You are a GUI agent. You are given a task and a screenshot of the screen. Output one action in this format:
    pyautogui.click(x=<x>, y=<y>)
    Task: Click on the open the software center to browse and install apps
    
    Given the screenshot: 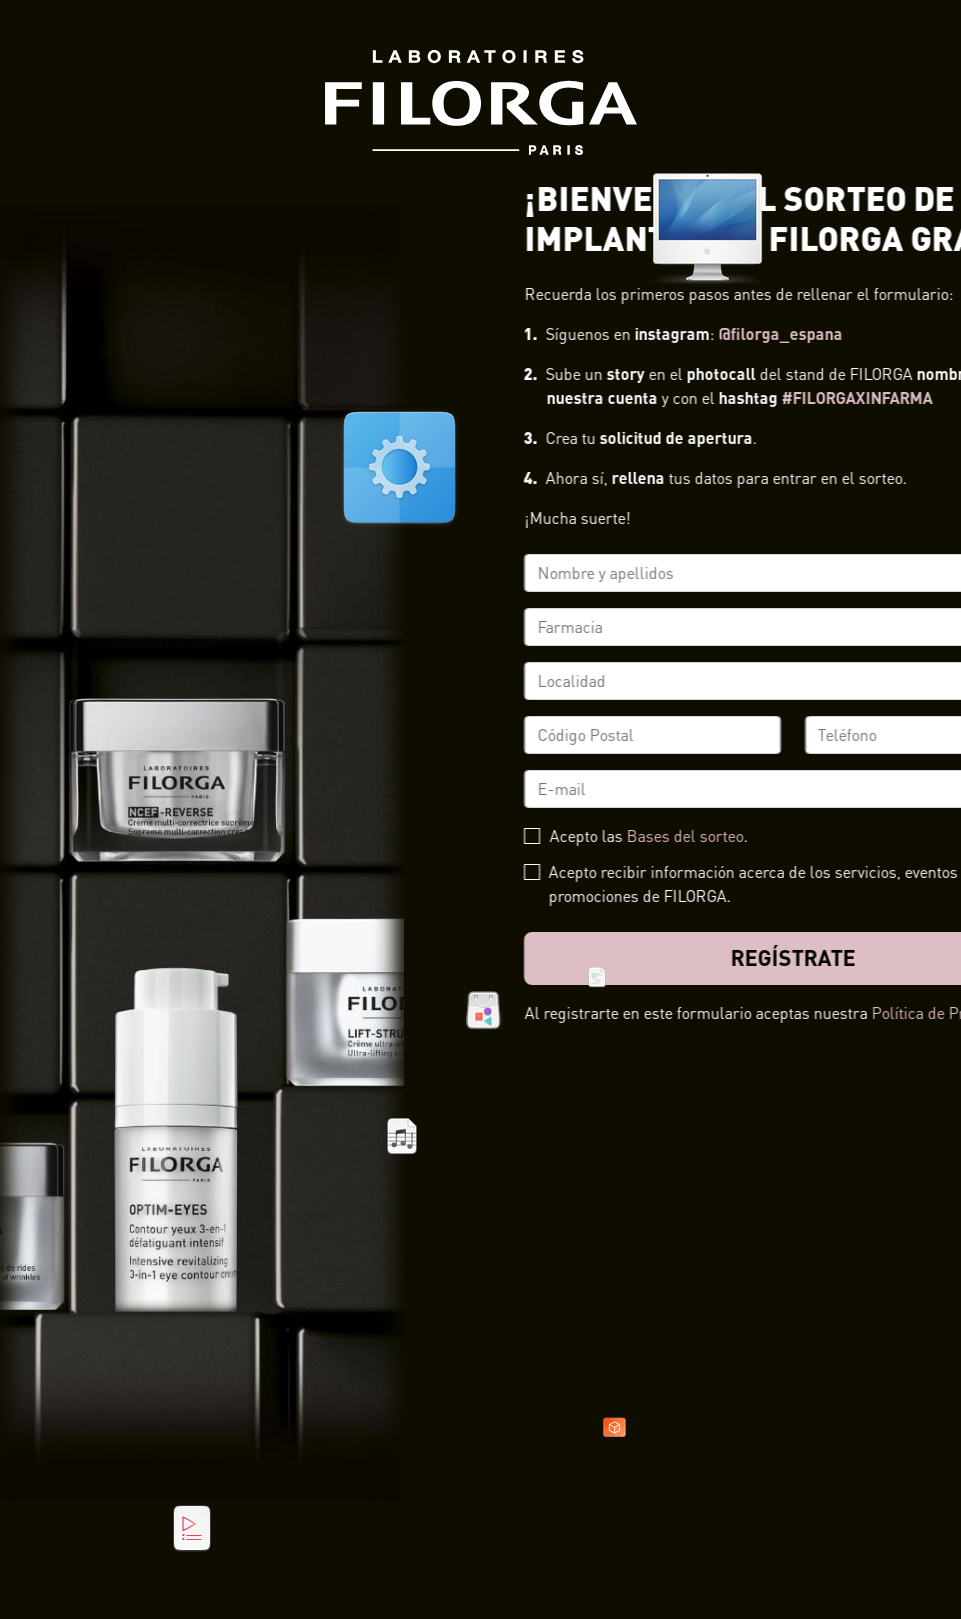 What is the action you would take?
    pyautogui.click(x=484, y=1010)
    